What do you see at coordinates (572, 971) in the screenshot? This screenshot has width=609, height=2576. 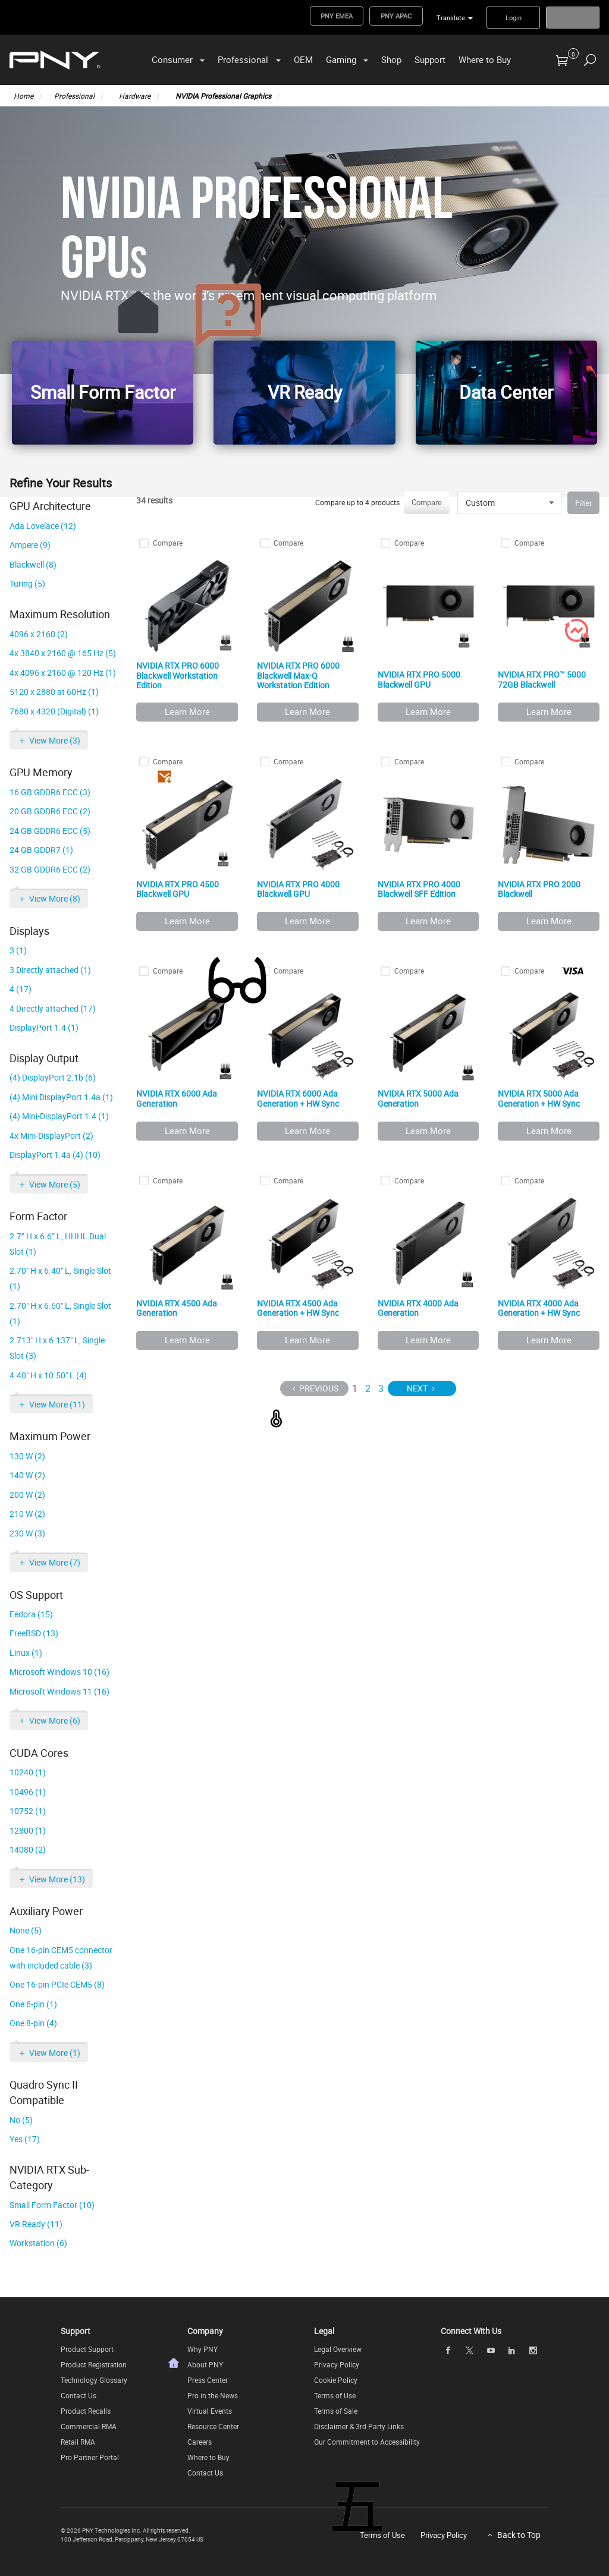 I see `pay with visa card` at bounding box center [572, 971].